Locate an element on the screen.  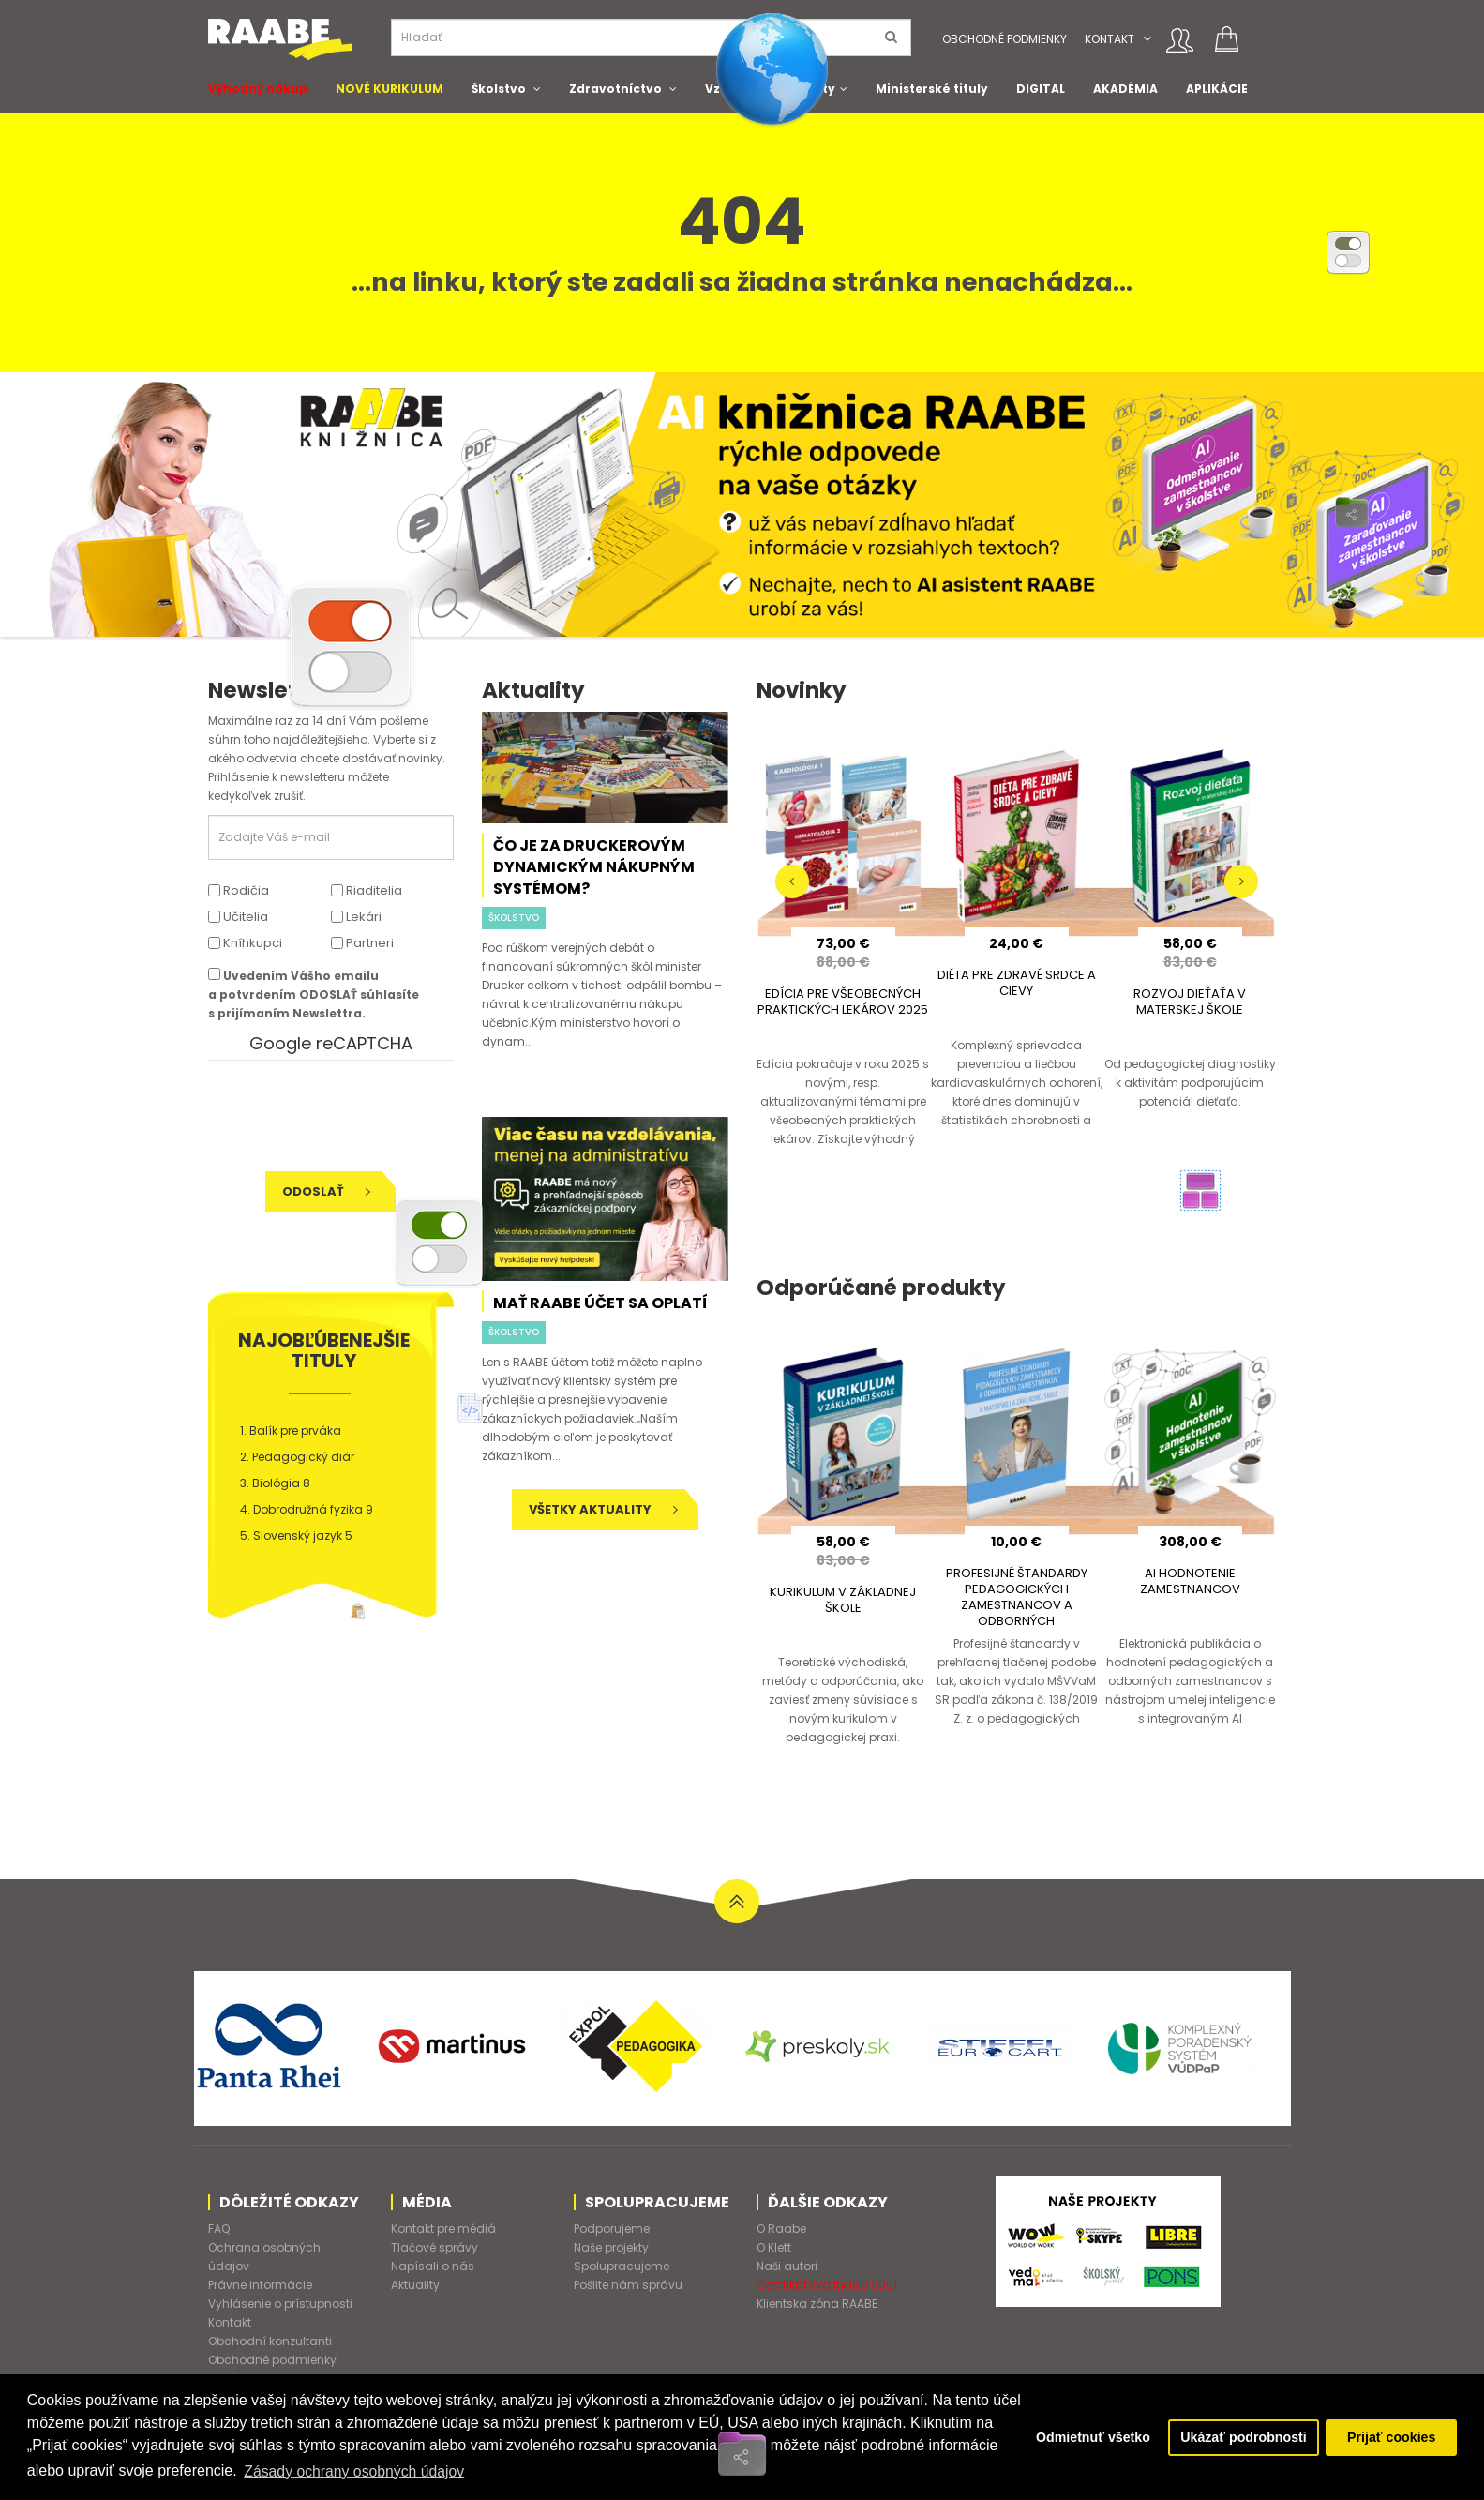
paste copied content from clipboard is located at coordinates (358, 1611).